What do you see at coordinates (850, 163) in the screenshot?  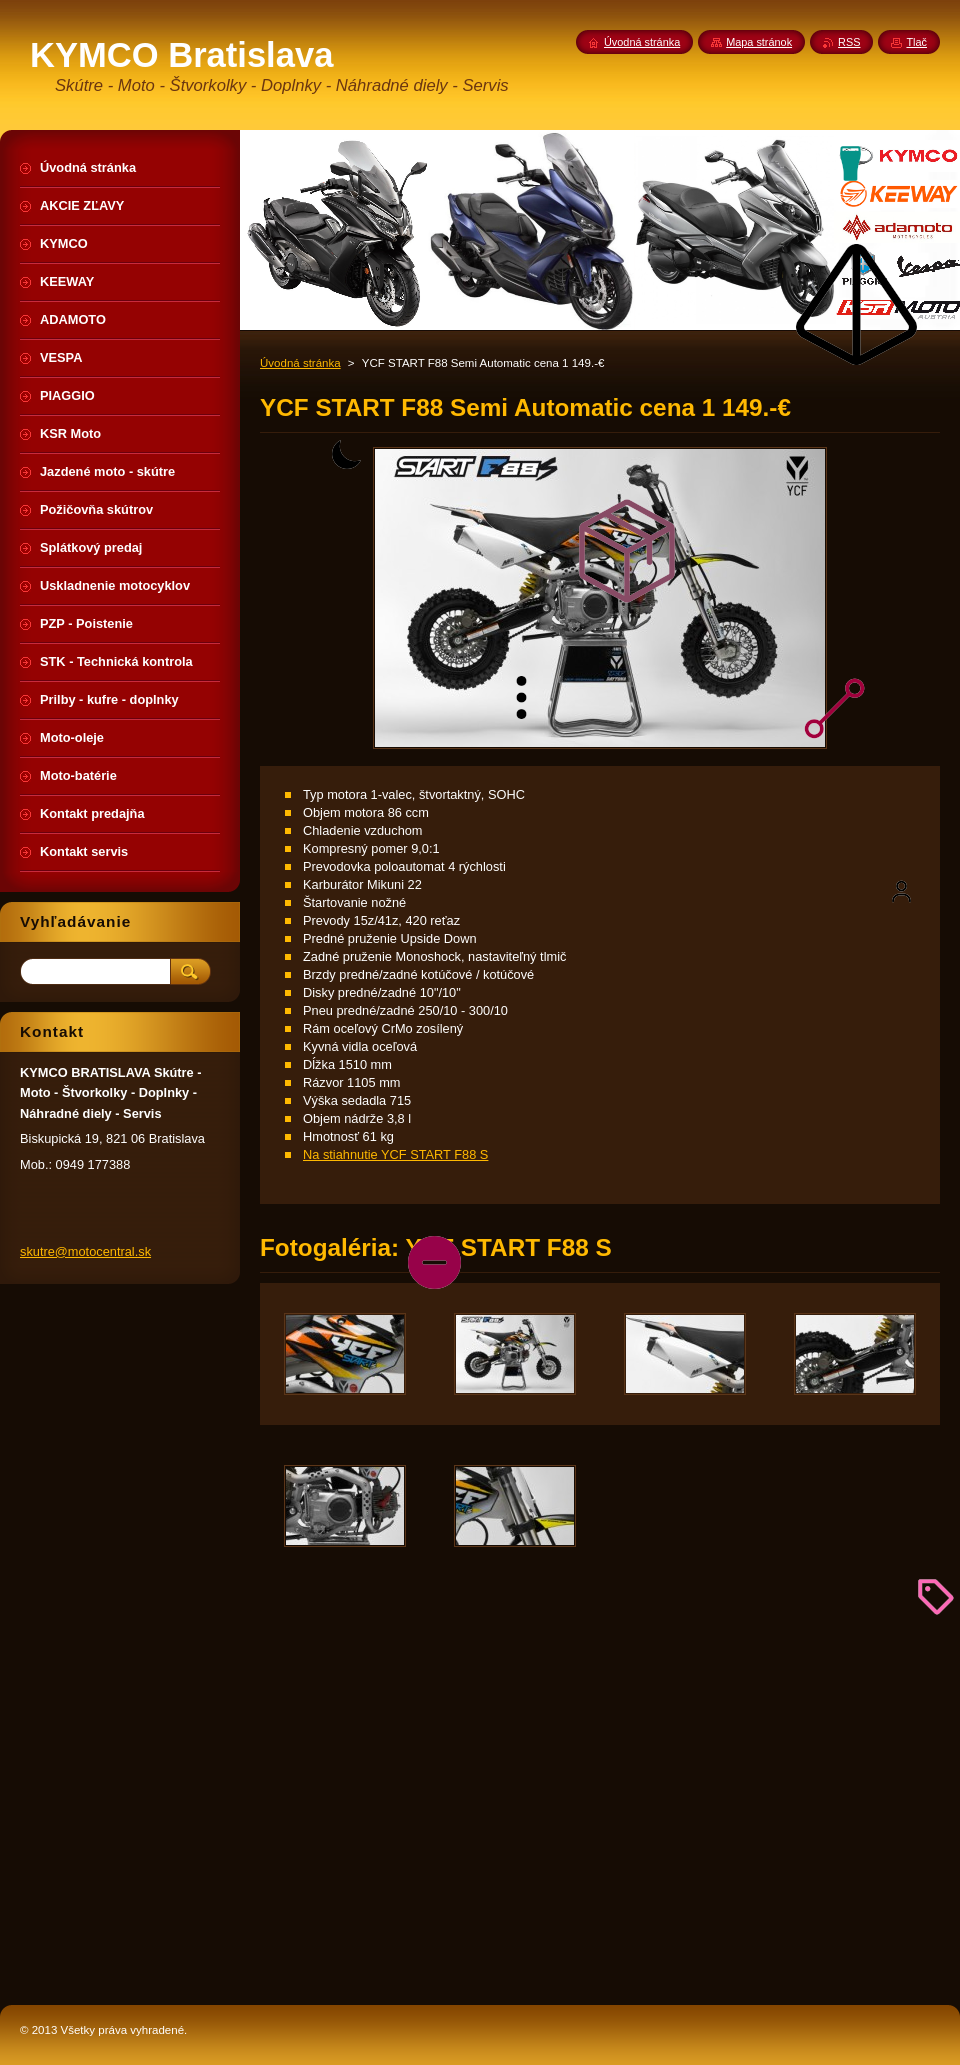 I see `view nearby bars or pubs` at bounding box center [850, 163].